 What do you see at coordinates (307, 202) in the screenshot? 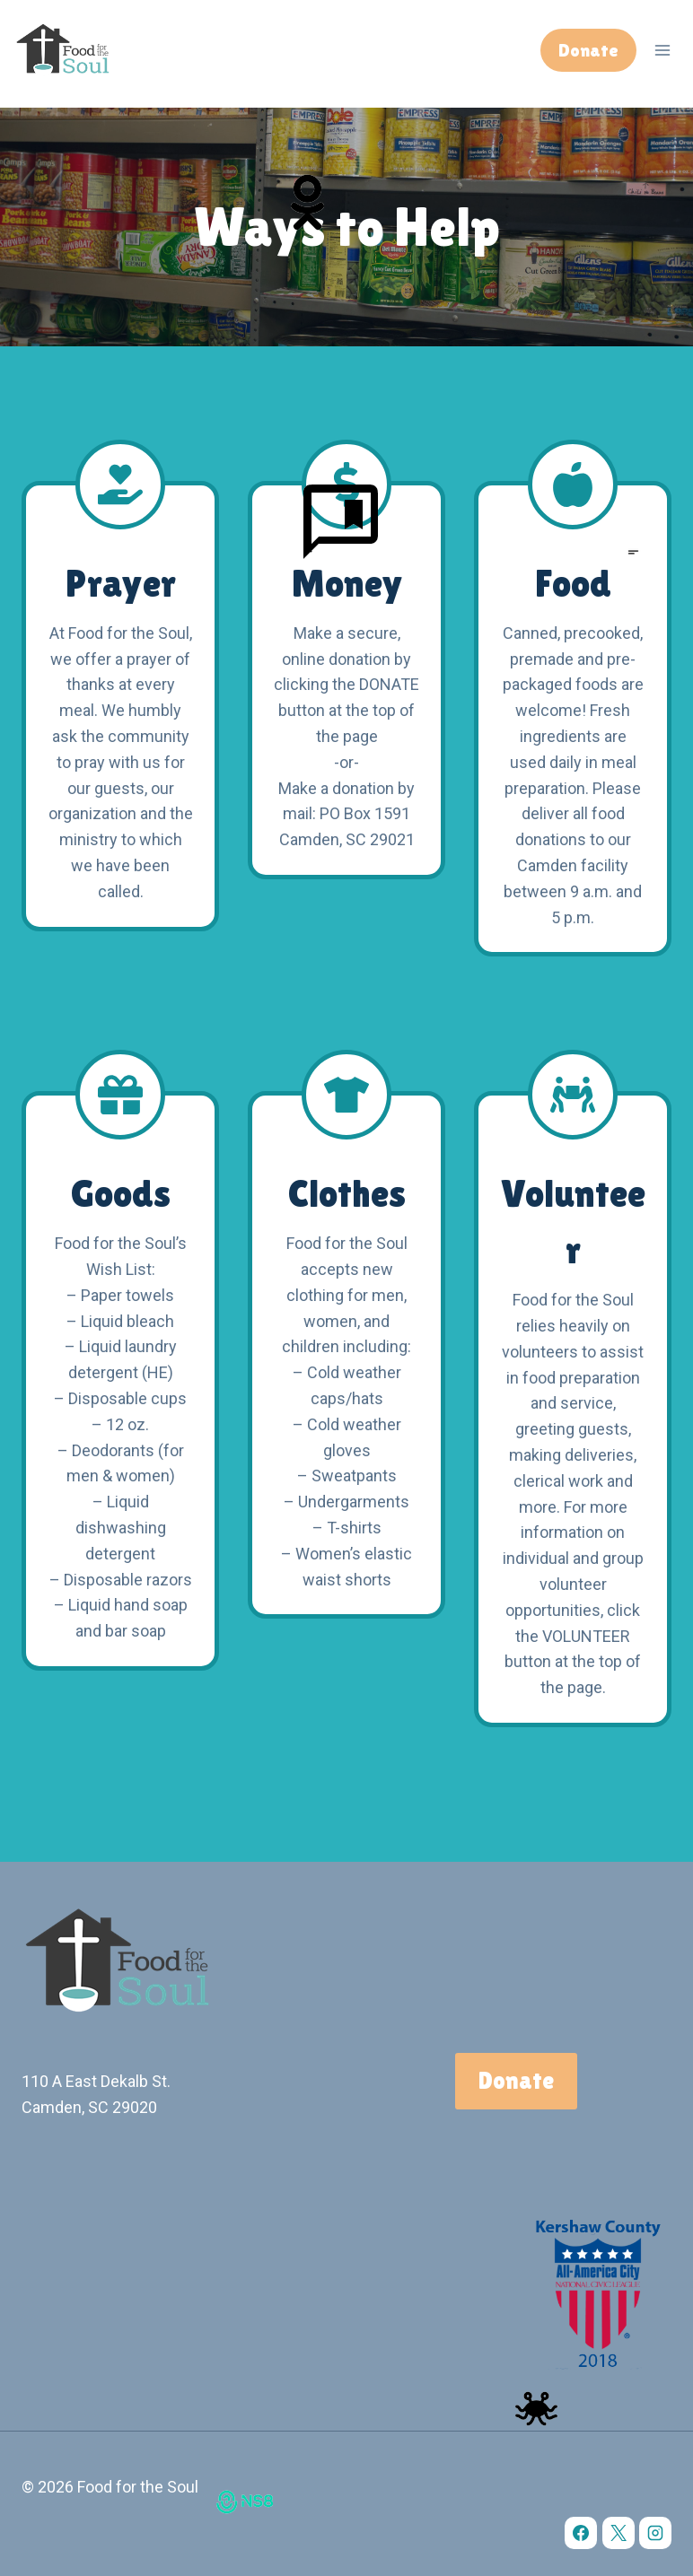
I see `open odnoklassniki social network` at bounding box center [307, 202].